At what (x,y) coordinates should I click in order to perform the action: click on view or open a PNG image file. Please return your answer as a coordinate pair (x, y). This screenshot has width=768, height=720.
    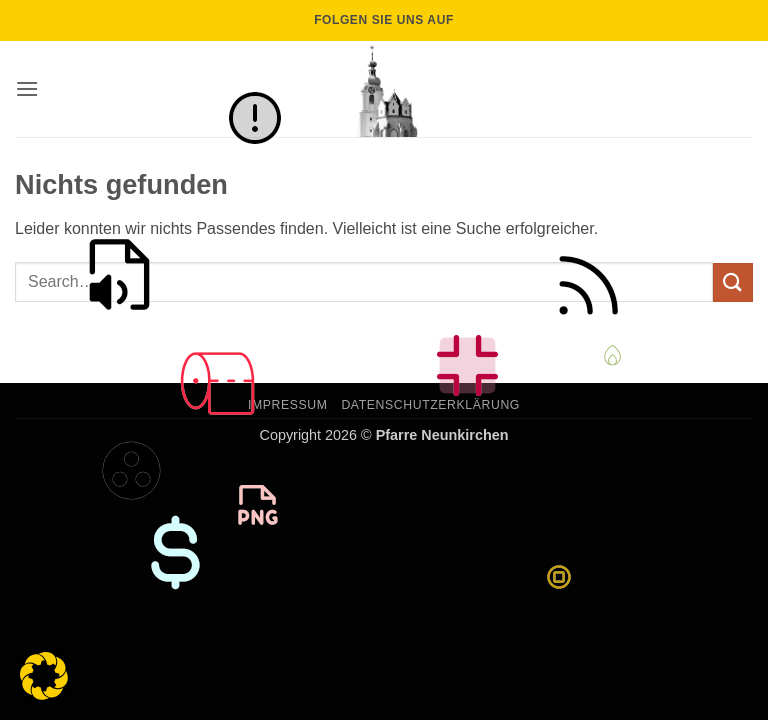
    Looking at the image, I should click on (257, 506).